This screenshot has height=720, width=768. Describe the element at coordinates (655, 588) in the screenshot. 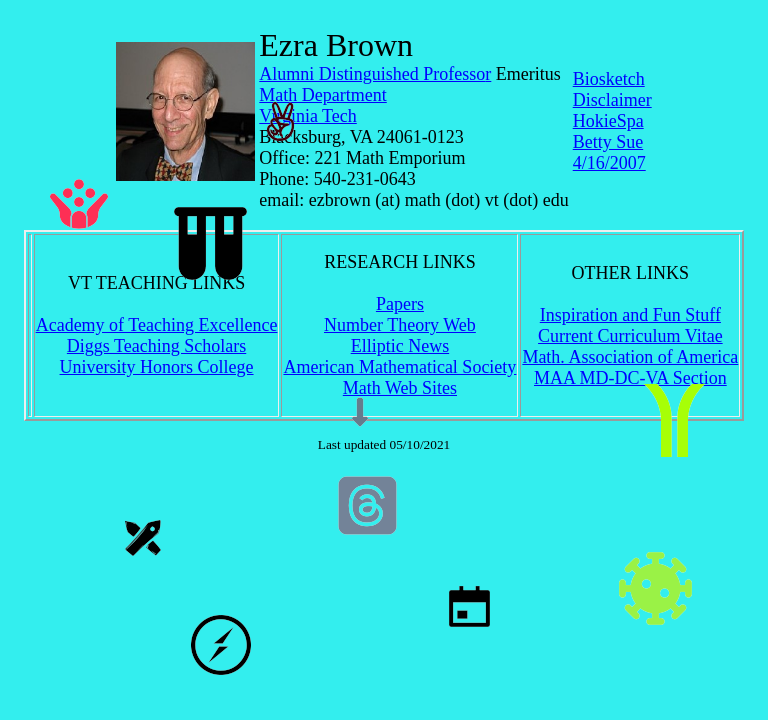

I see `indicates covid-19 related information or resources` at that location.